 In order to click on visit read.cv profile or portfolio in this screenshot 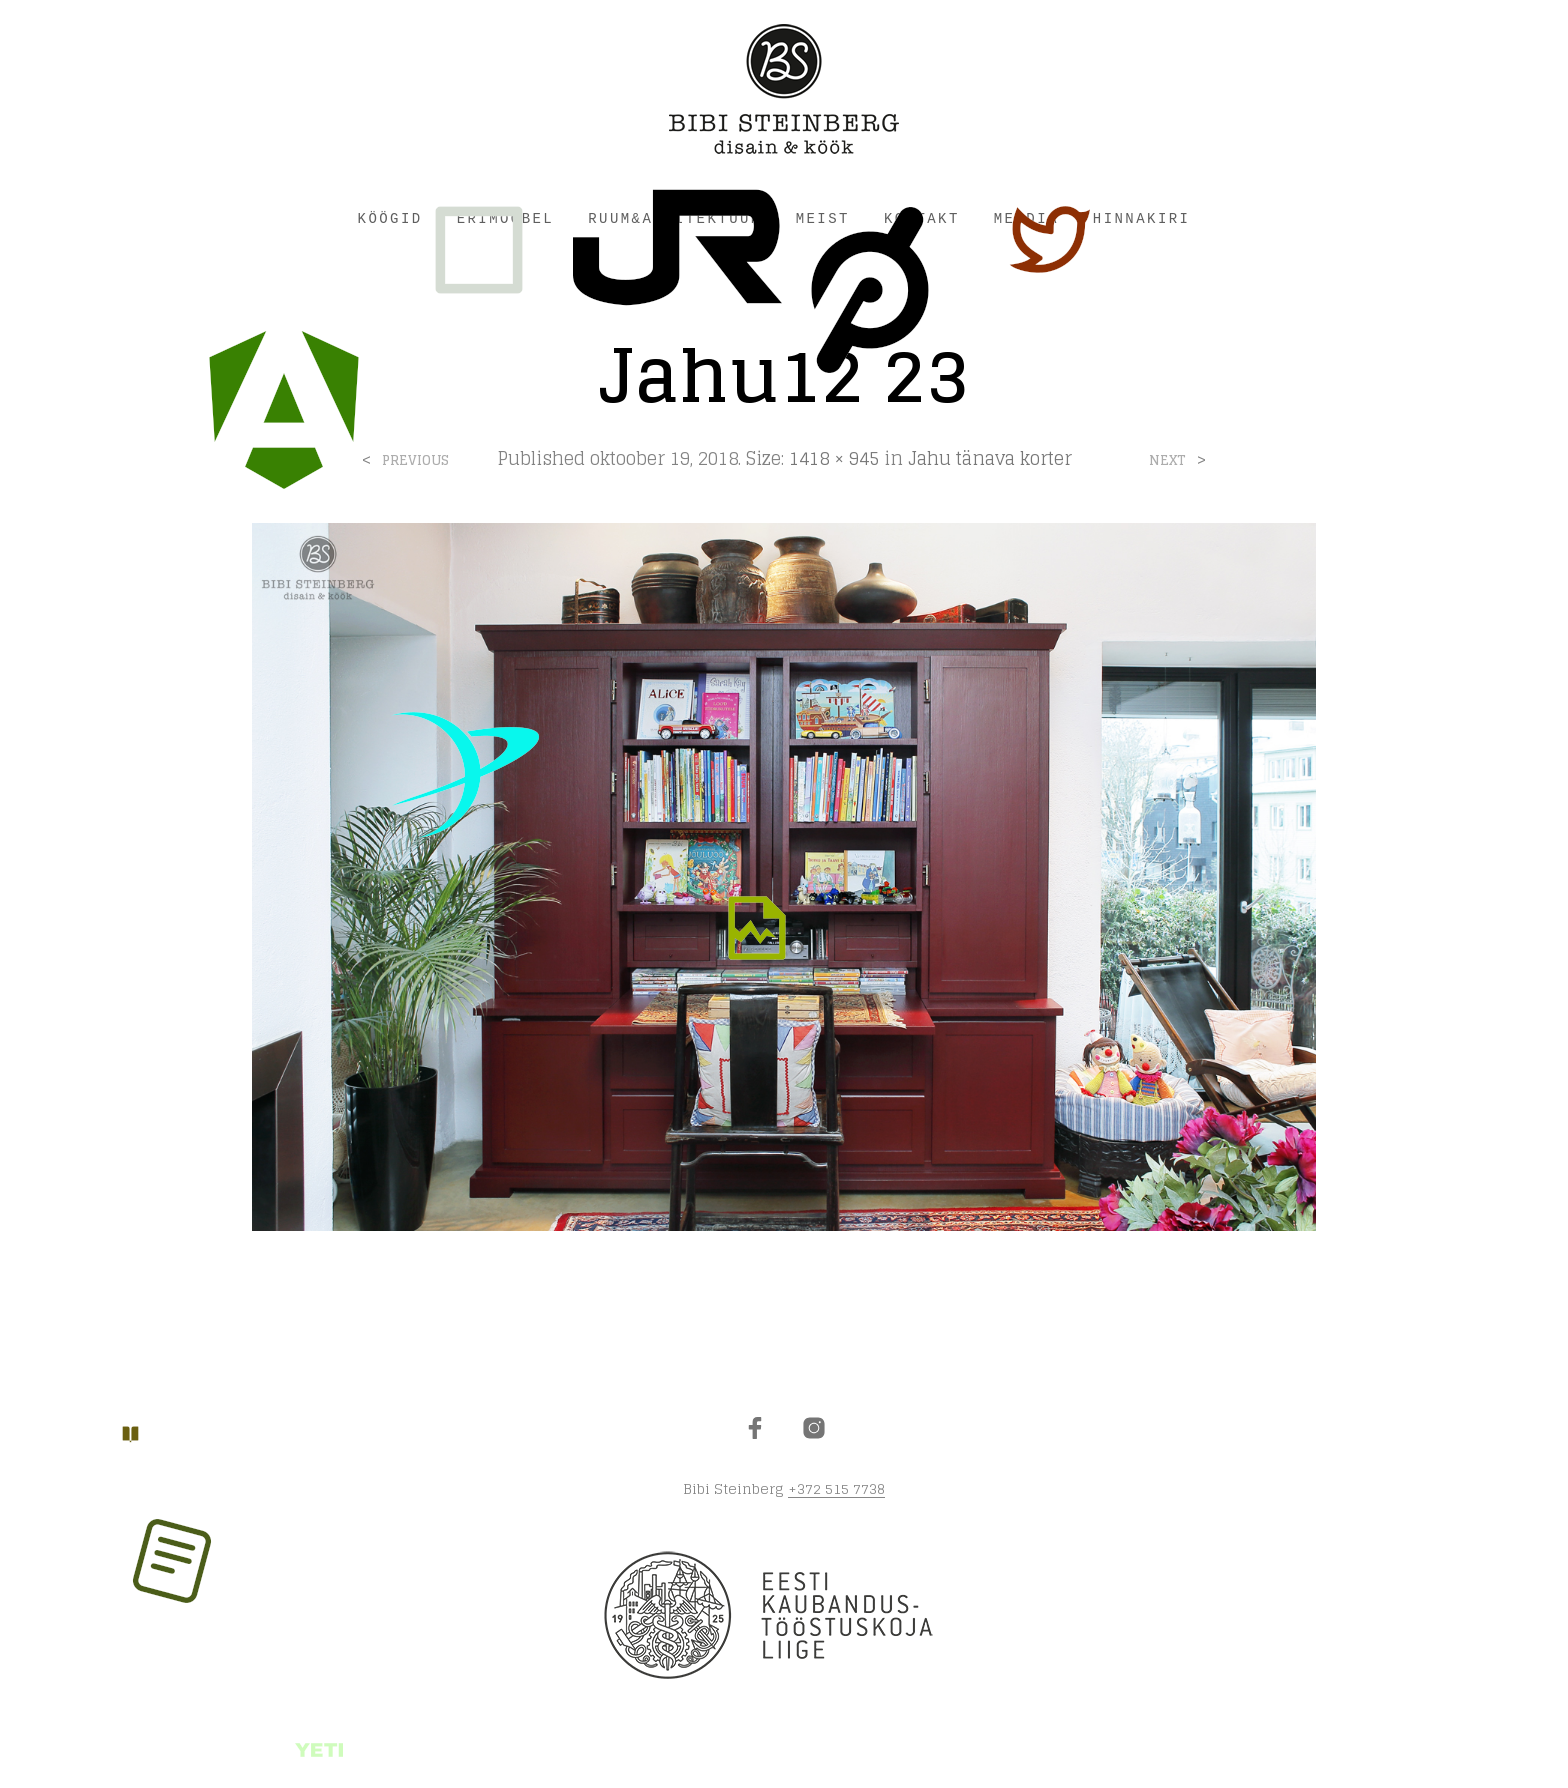, I will do `click(172, 1561)`.